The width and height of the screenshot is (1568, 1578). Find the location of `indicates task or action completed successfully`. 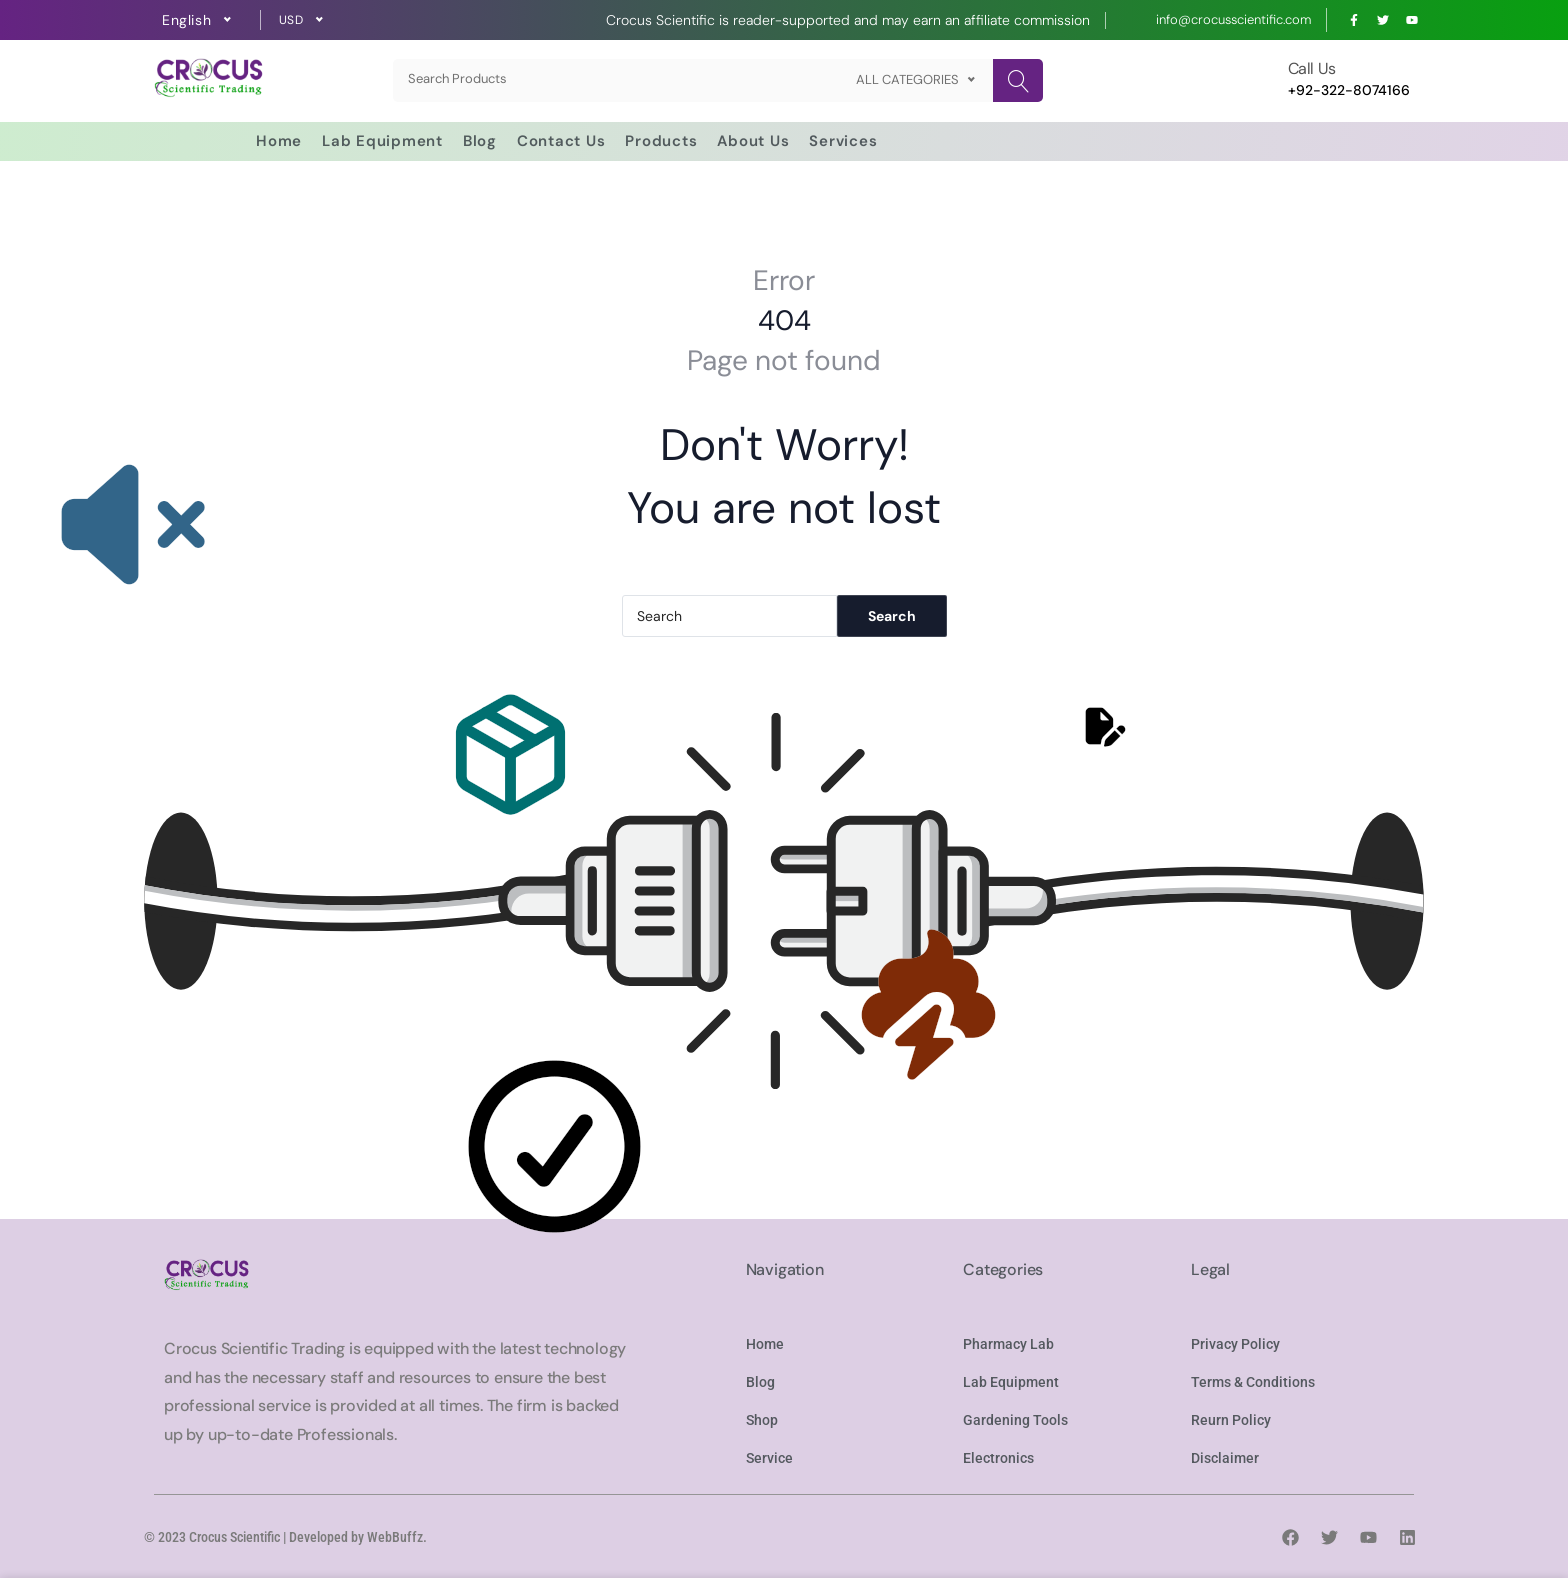

indicates task or action completed successfully is located at coordinates (554, 1146).